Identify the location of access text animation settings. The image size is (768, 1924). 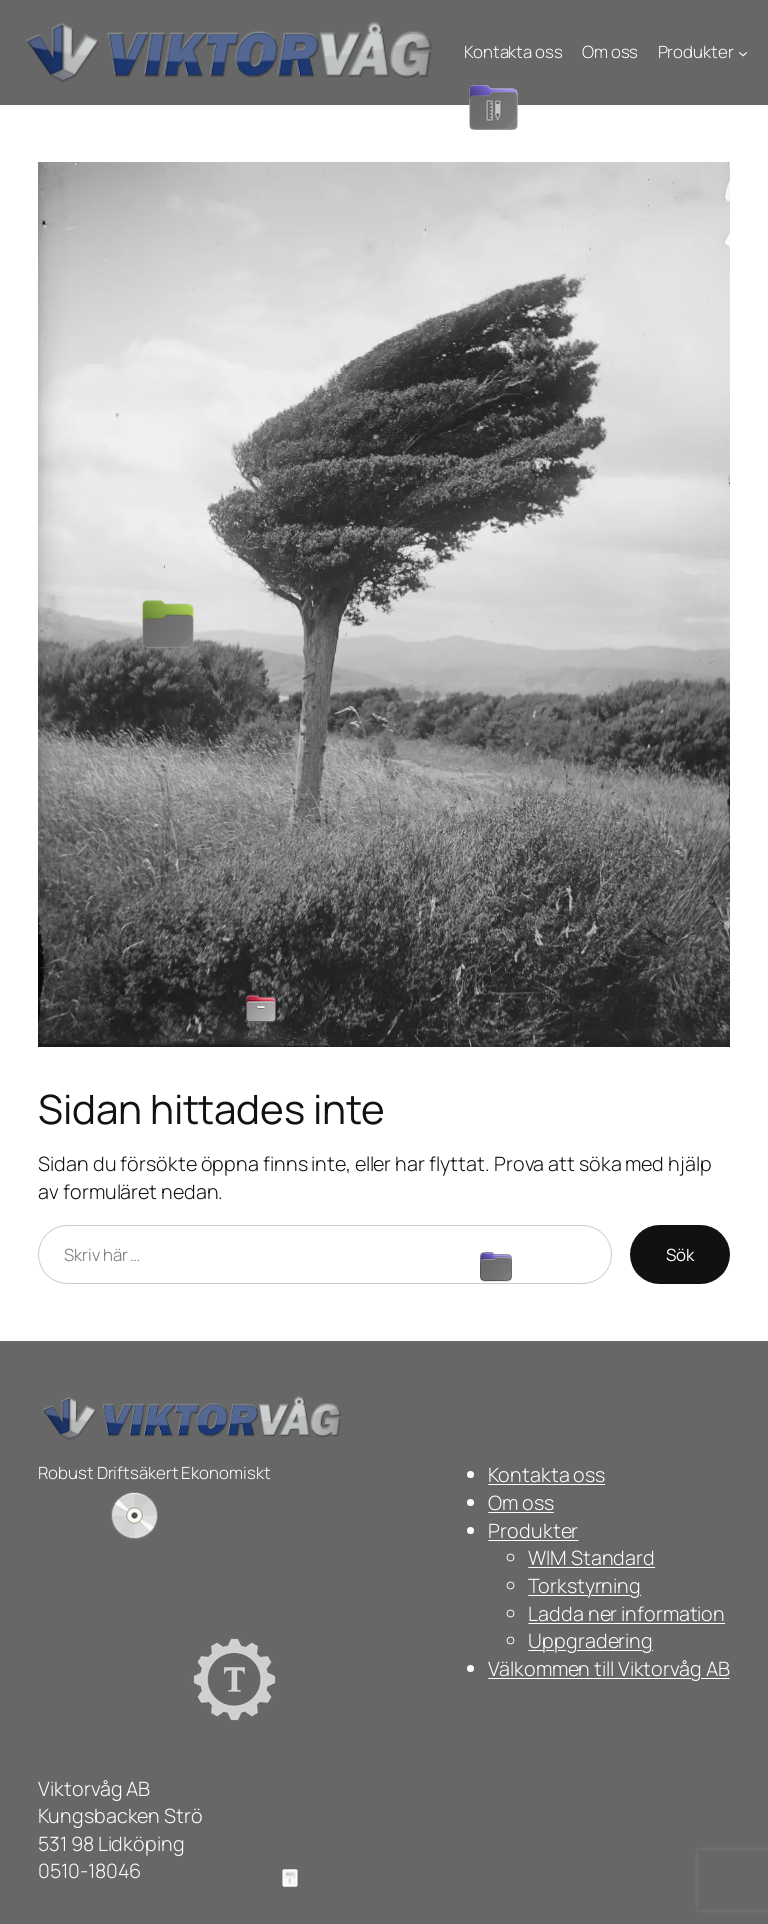
(234, 1679).